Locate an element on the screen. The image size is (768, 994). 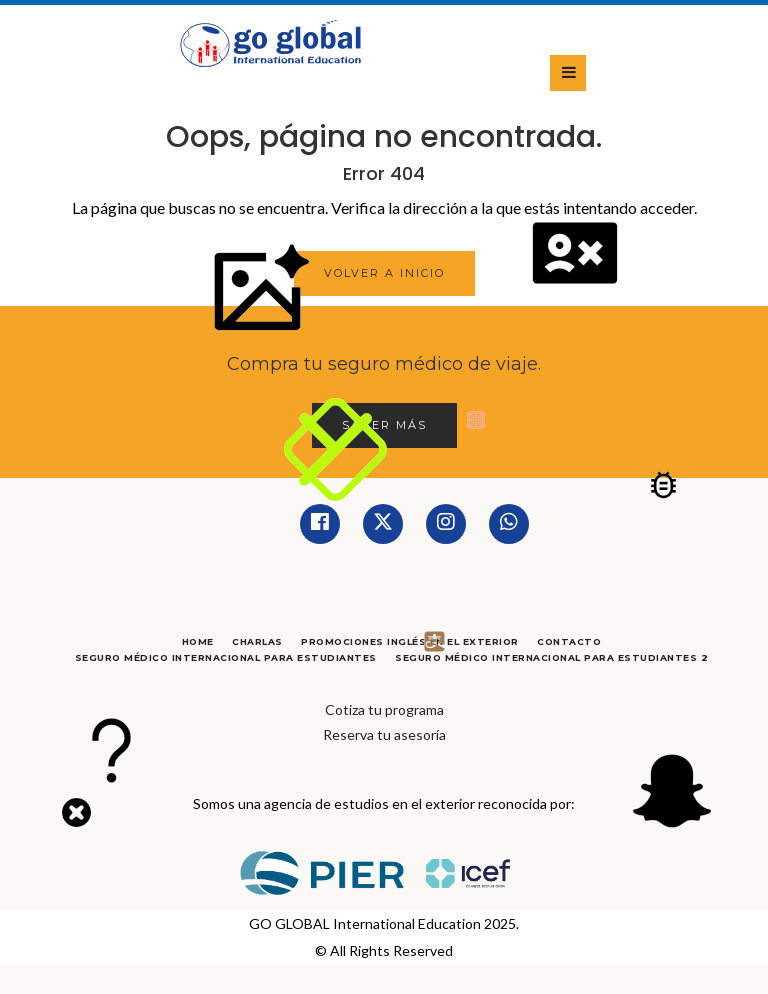
access help or support information is located at coordinates (111, 750).